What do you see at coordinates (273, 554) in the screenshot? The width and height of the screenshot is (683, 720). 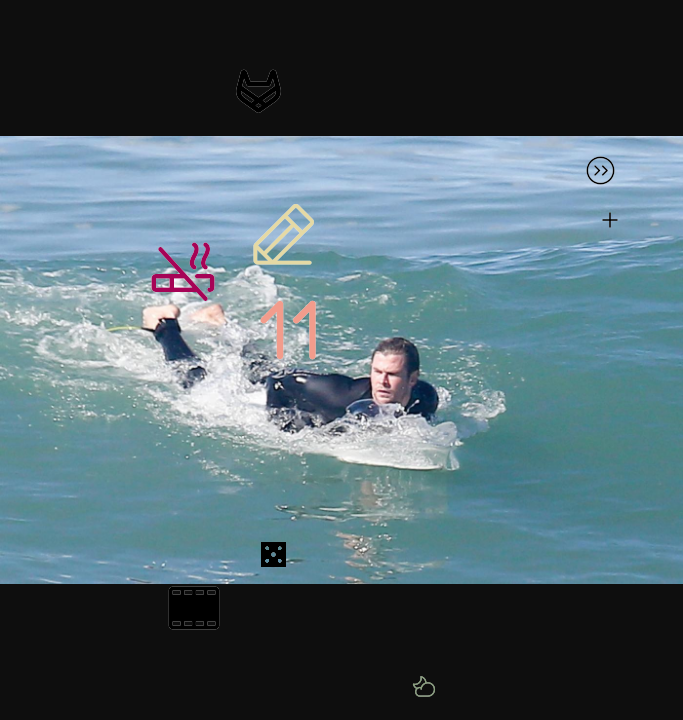 I see `access casino or gambling games` at bounding box center [273, 554].